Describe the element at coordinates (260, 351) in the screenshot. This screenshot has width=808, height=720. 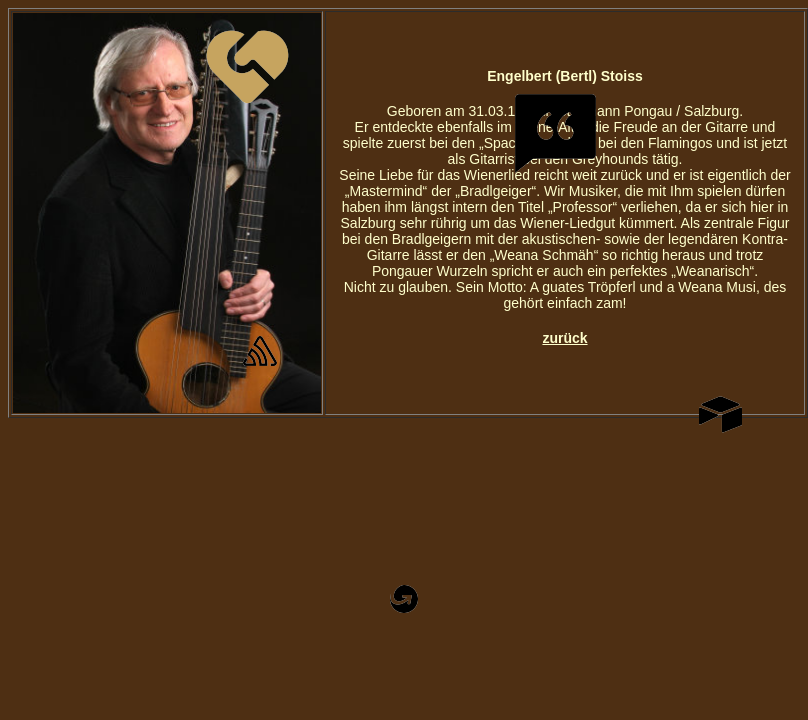
I see `link to Sentry error monitoring service` at that location.